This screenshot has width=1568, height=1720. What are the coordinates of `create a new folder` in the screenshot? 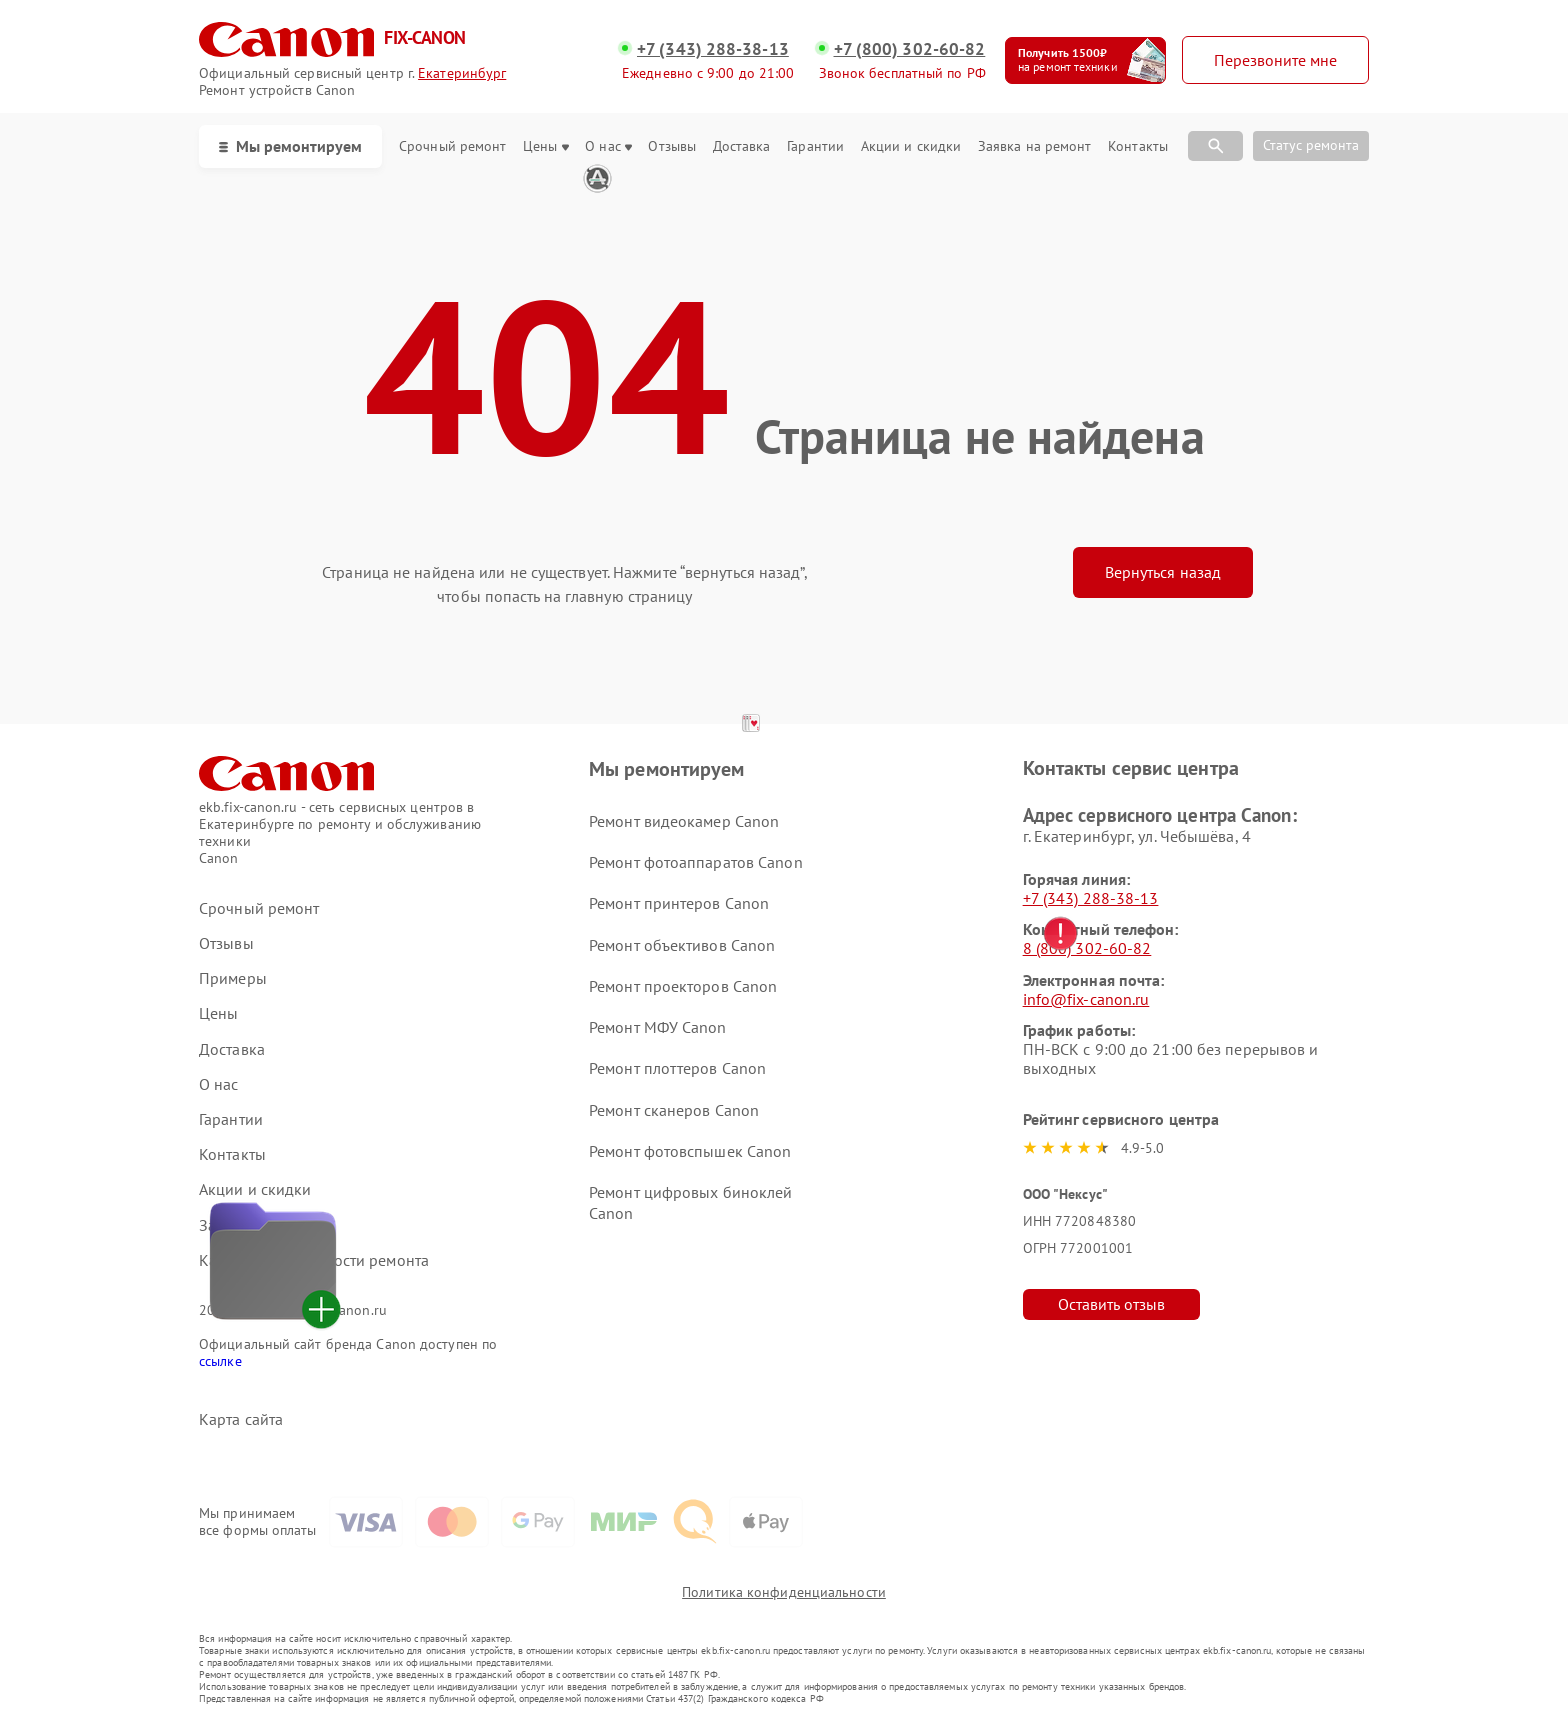 It's located at (273, 1261).